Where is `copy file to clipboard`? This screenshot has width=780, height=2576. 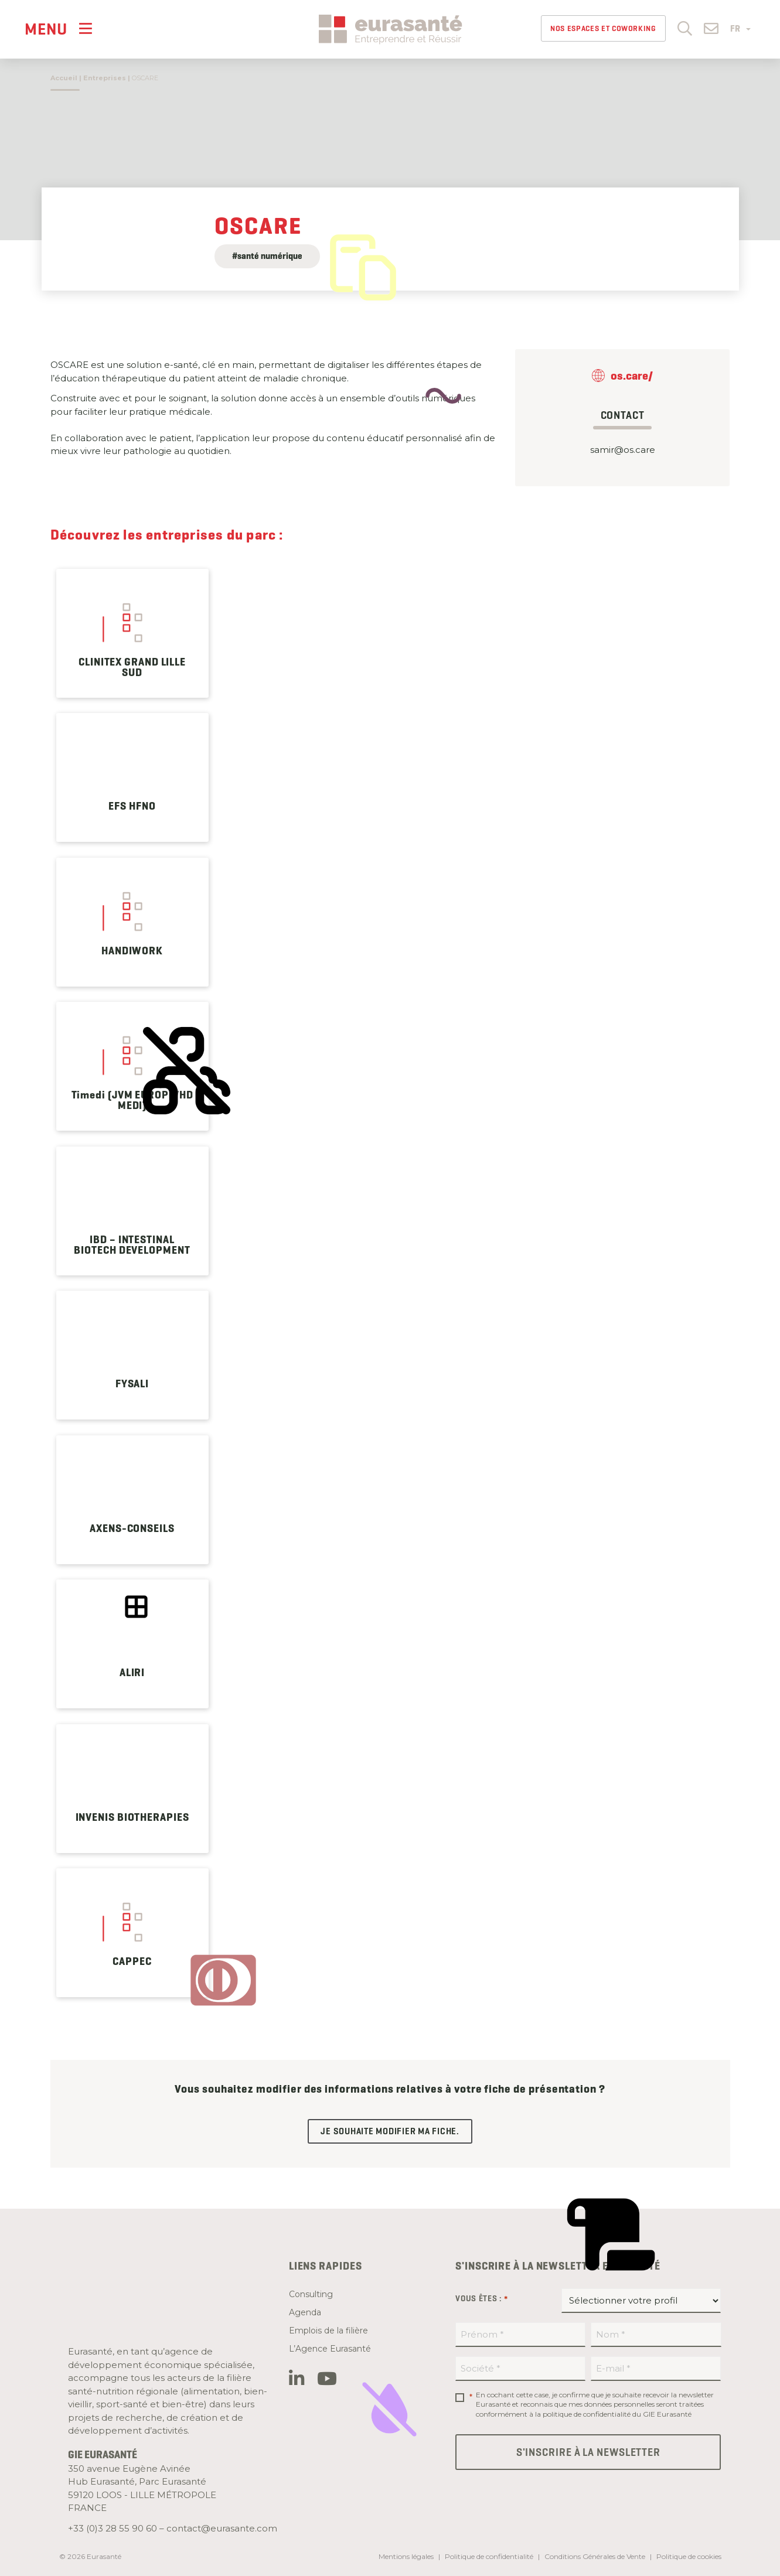 copy file to clipboard is located at coordinates (363, 267).